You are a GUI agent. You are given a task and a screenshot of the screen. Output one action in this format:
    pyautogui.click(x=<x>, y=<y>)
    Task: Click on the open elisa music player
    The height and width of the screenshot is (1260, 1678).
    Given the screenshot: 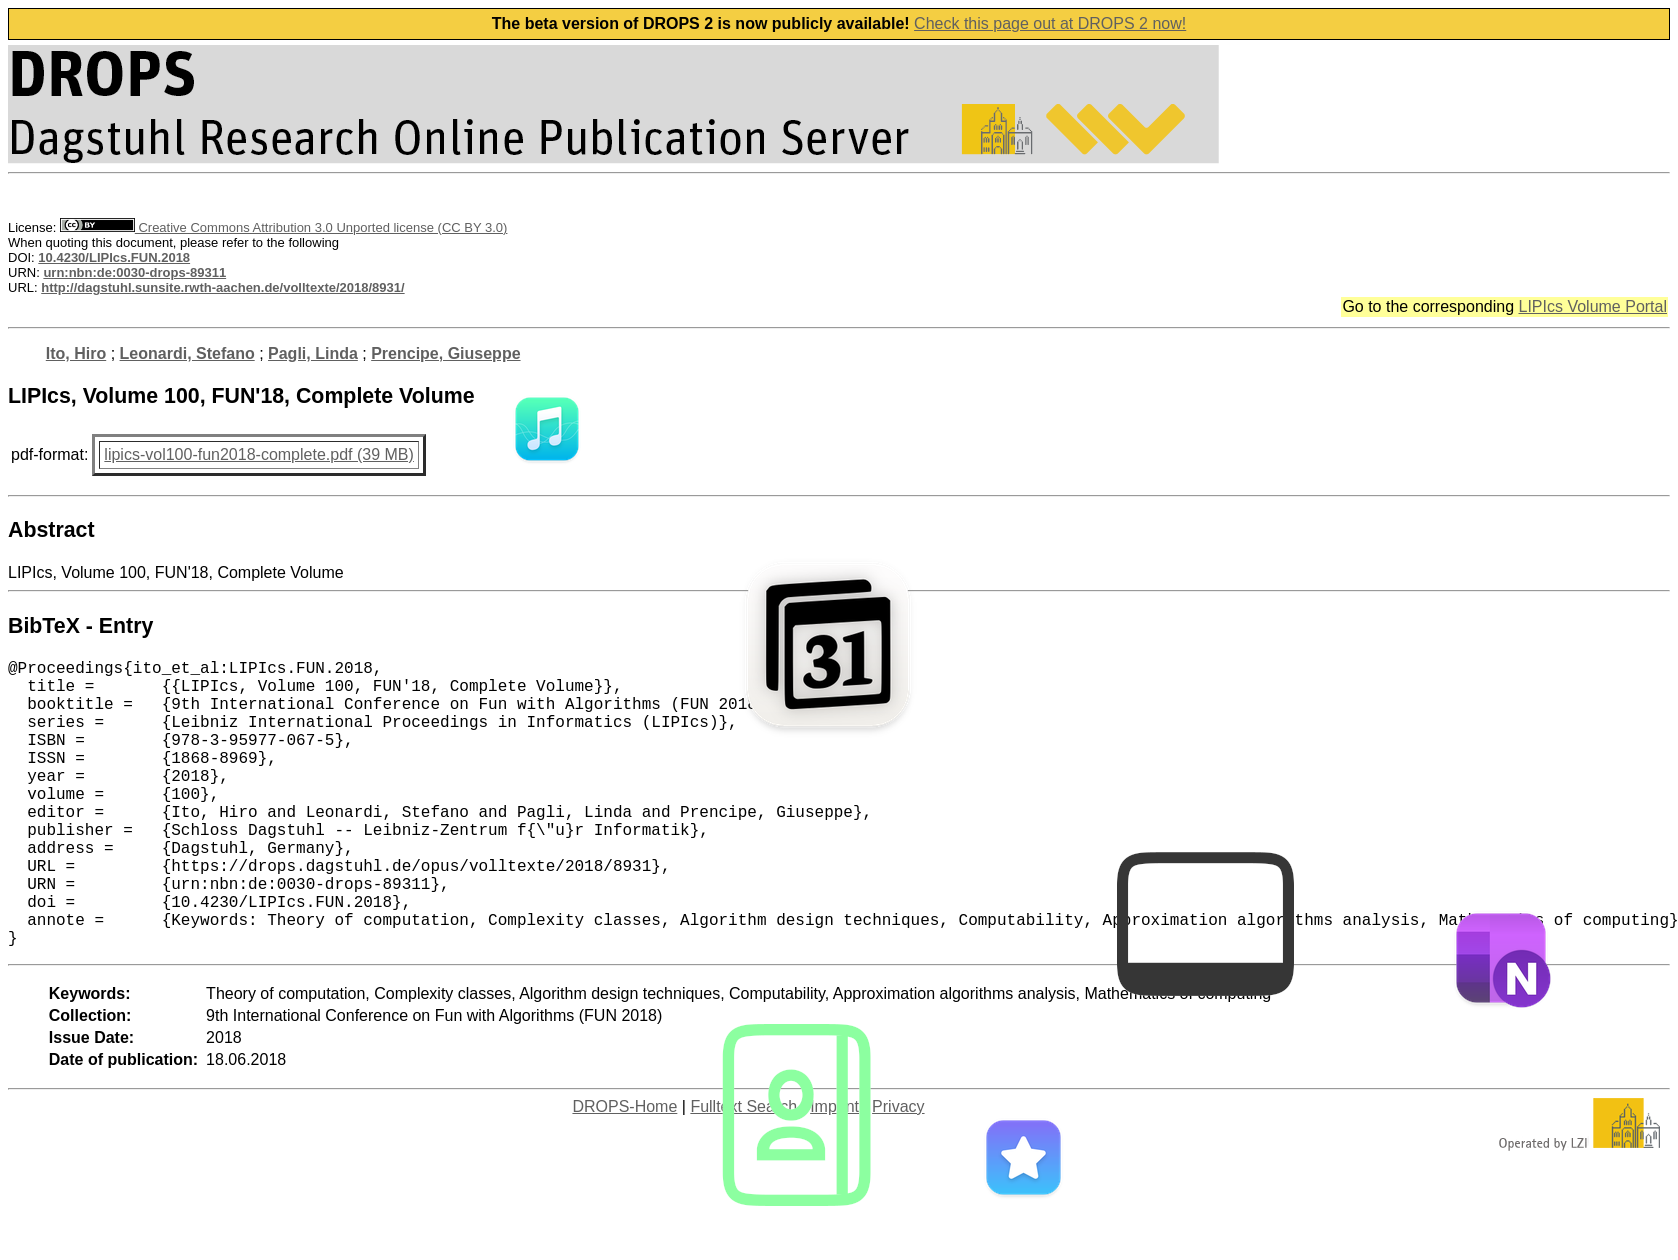 What is the action you would take?
    pyautogui.click(x=547, y=429)
    